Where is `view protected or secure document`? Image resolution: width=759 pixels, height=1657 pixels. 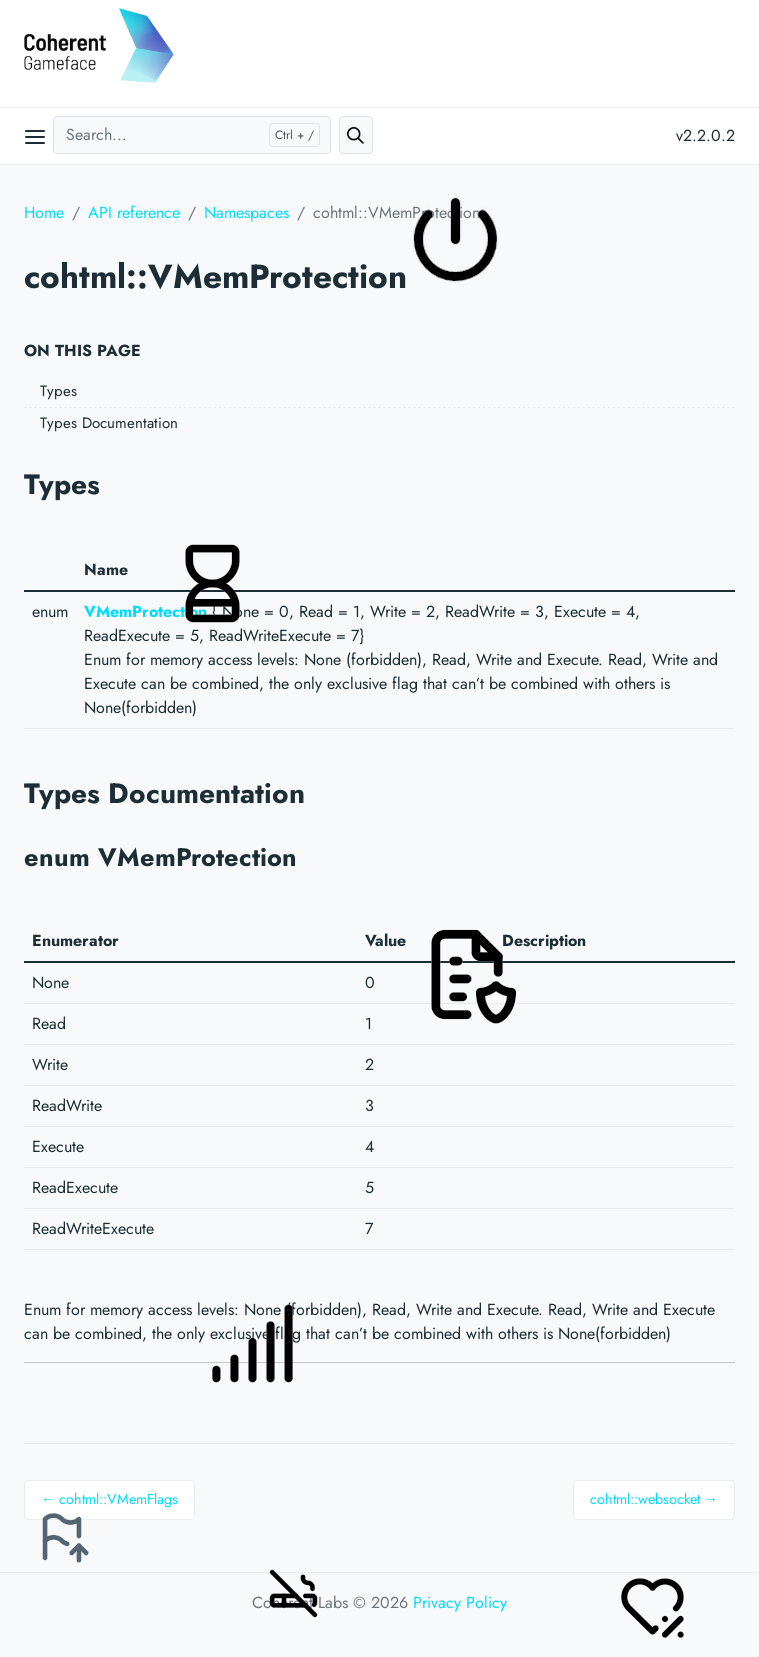
view protected or secure document is located at coordinates (471, 974).